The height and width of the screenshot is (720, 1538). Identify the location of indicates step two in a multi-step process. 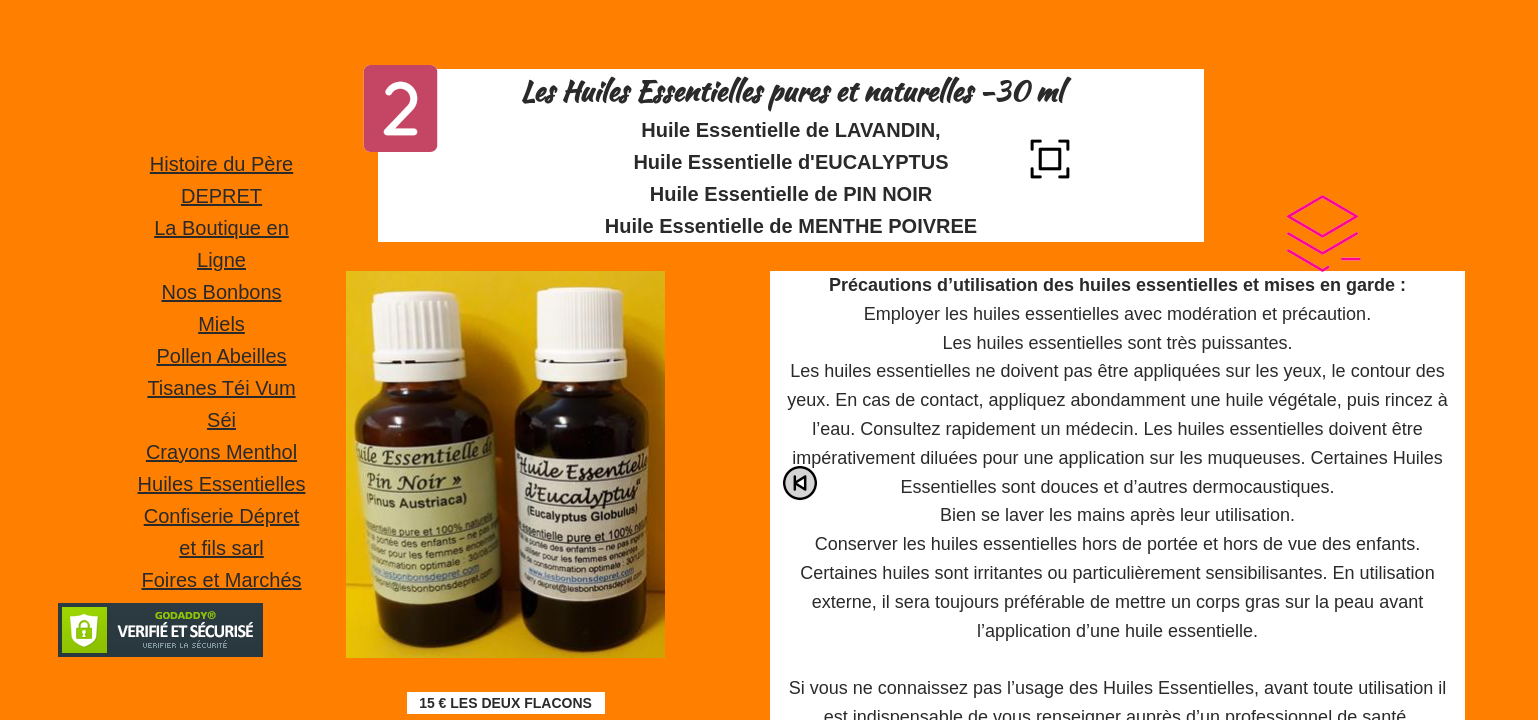
(400, 108).